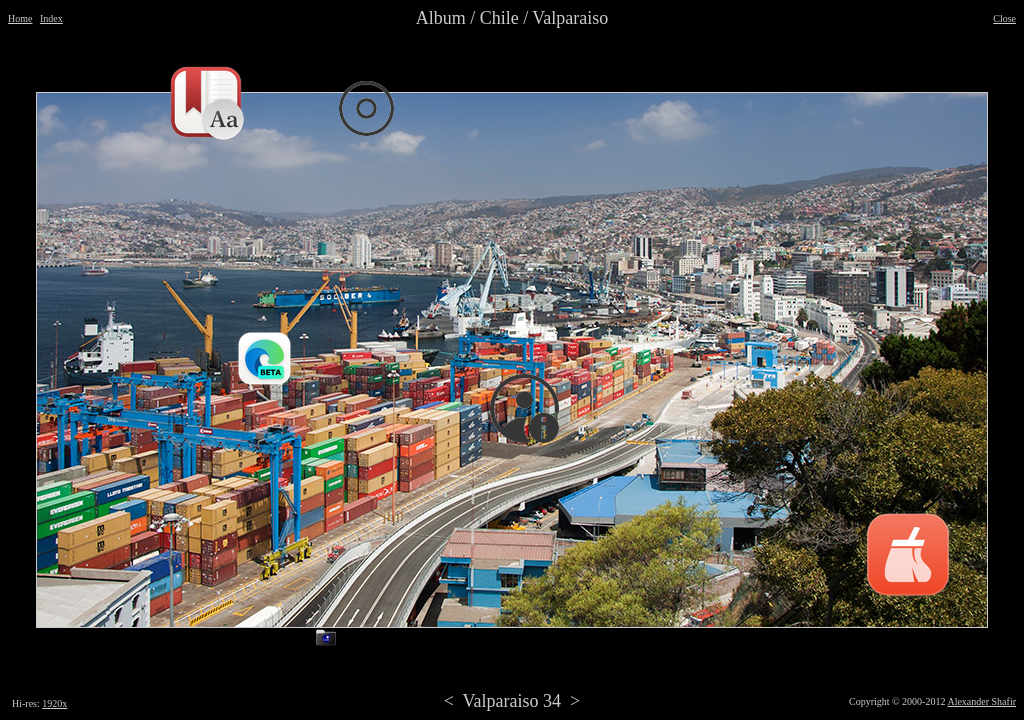 This screenshot has width=1024, height=720. What do you see at coordinates (264, 358) in the screenshot?
I see `open microsoft edge beta browser` at bounding box center [264, 358].